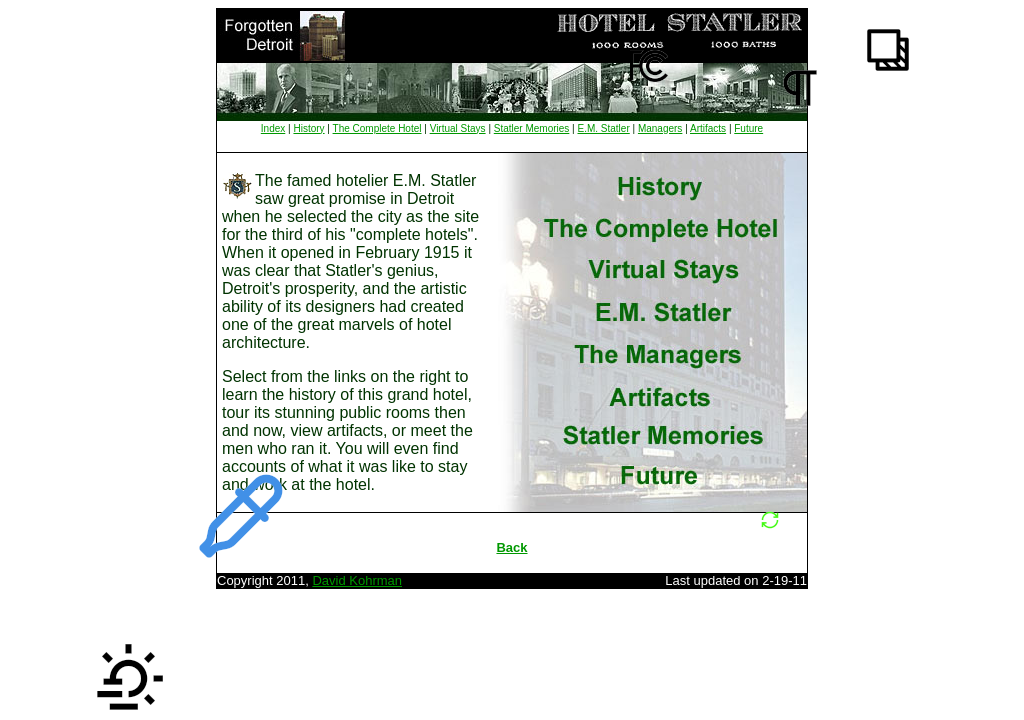  I want to click on insert a paragraph break, so click(800, 87).